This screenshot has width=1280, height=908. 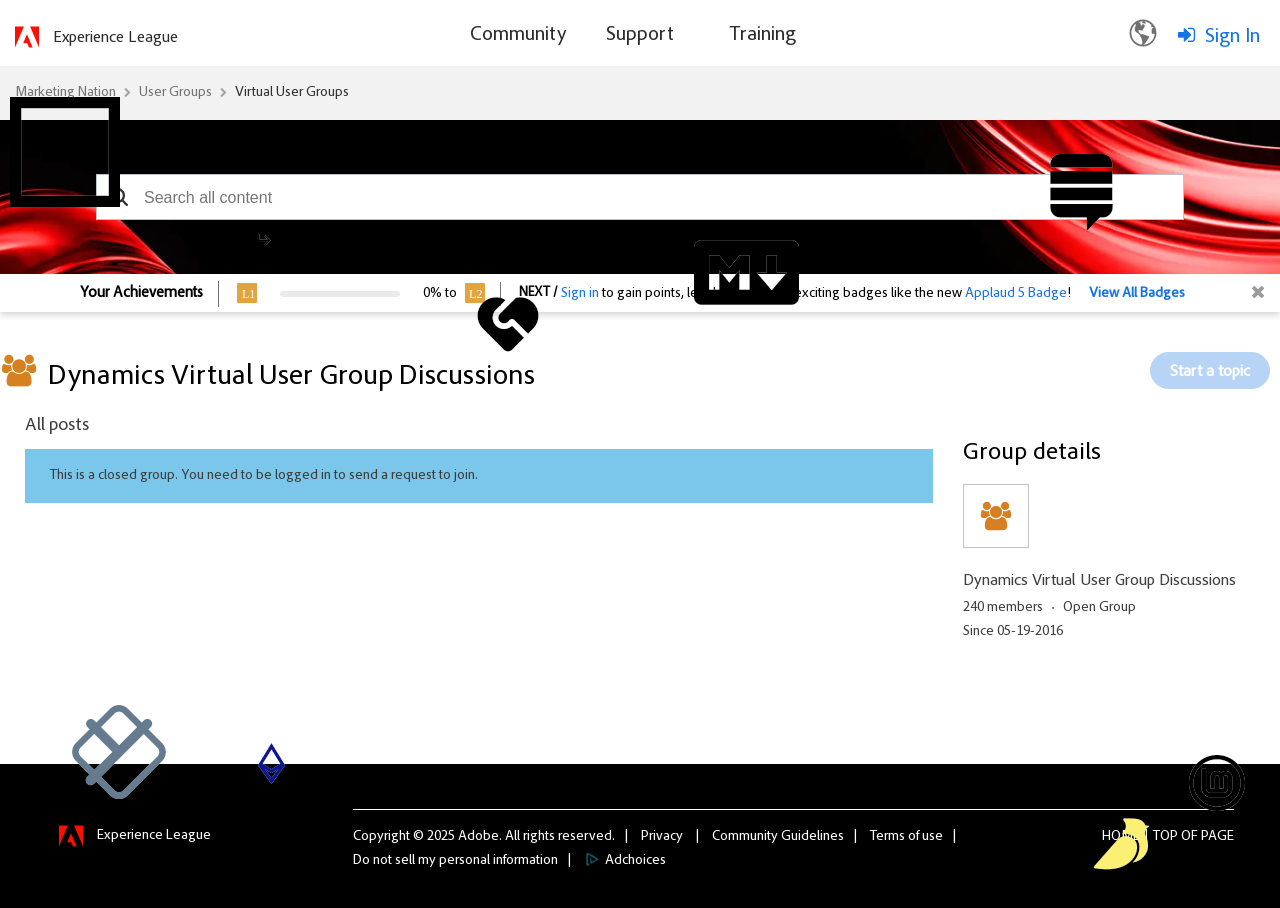 What do you see at coordinates (508, 324) in the screenshot?
I see `access customer service or support` at bounding box center [508, 324].